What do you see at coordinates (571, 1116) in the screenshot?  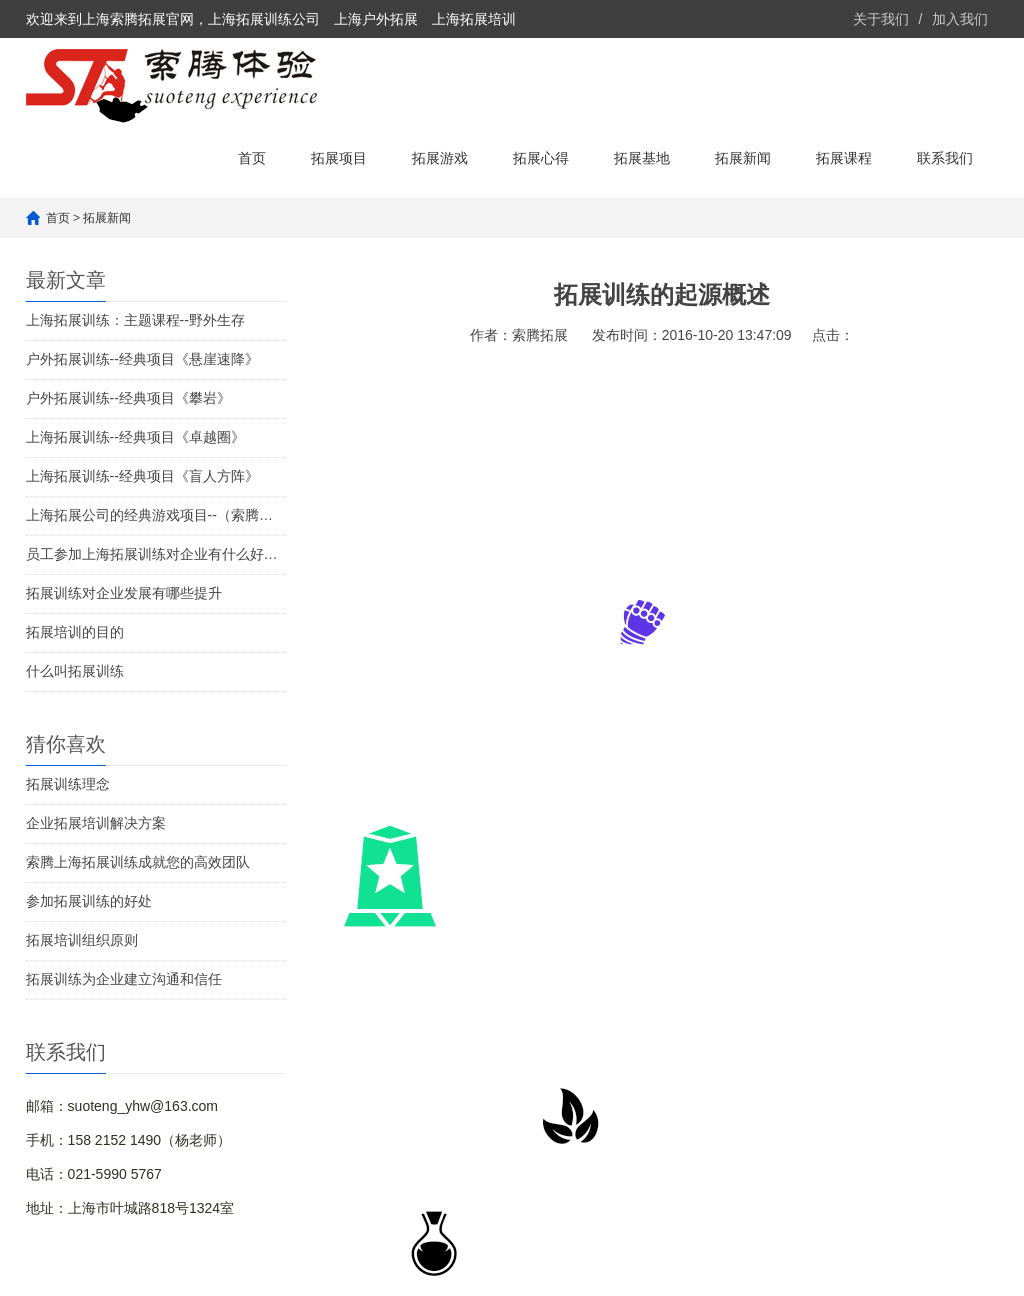 I see `indicates eco-friendly or organic option` at bounding box center [571, 1116].